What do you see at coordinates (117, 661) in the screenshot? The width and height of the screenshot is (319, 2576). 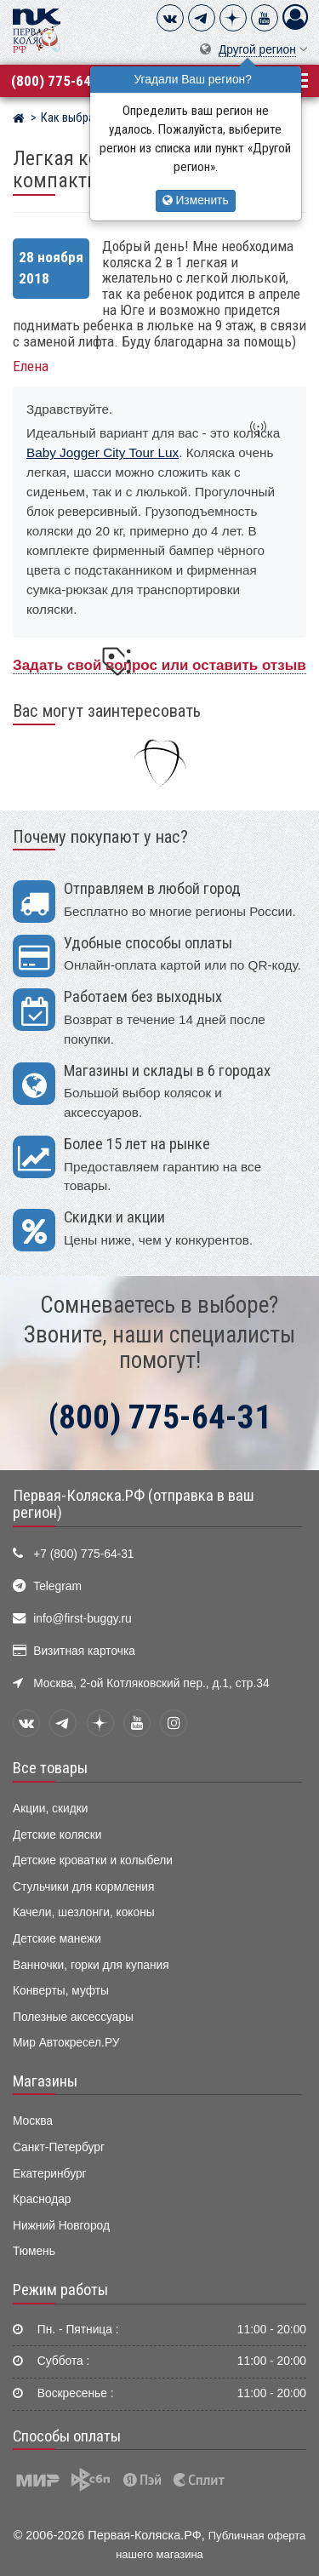 I see `view or manage music tags` at bounding box center [117, 661].